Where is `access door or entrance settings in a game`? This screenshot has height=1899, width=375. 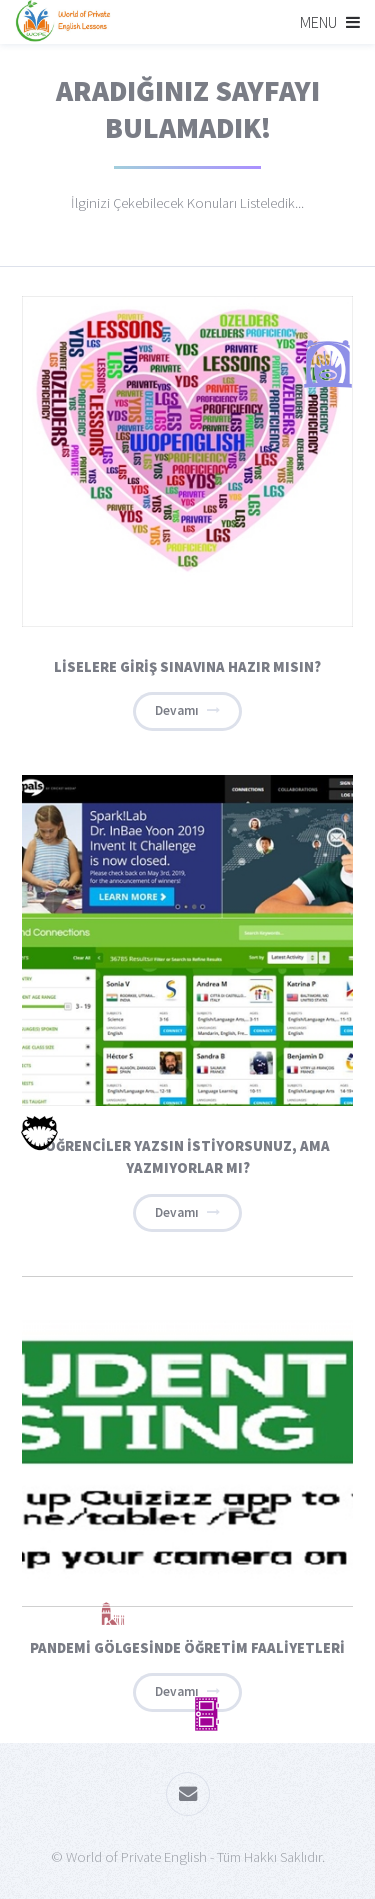
access door or entrance settings in a game is located at coordinates (207, 1714).